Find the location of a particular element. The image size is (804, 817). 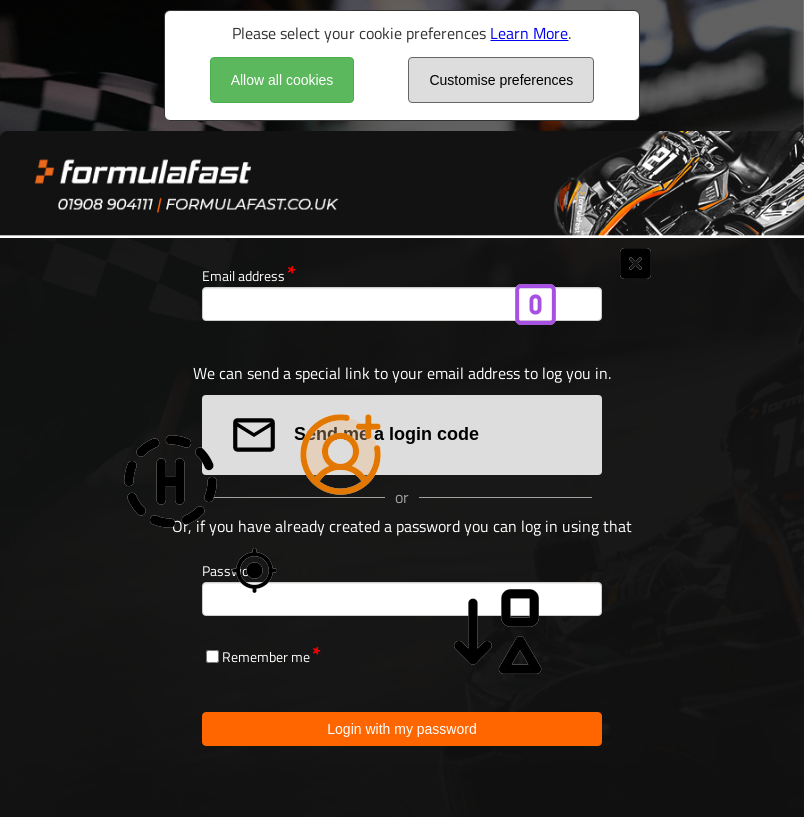

add a new user or contact is located at coordinates (340, 454).